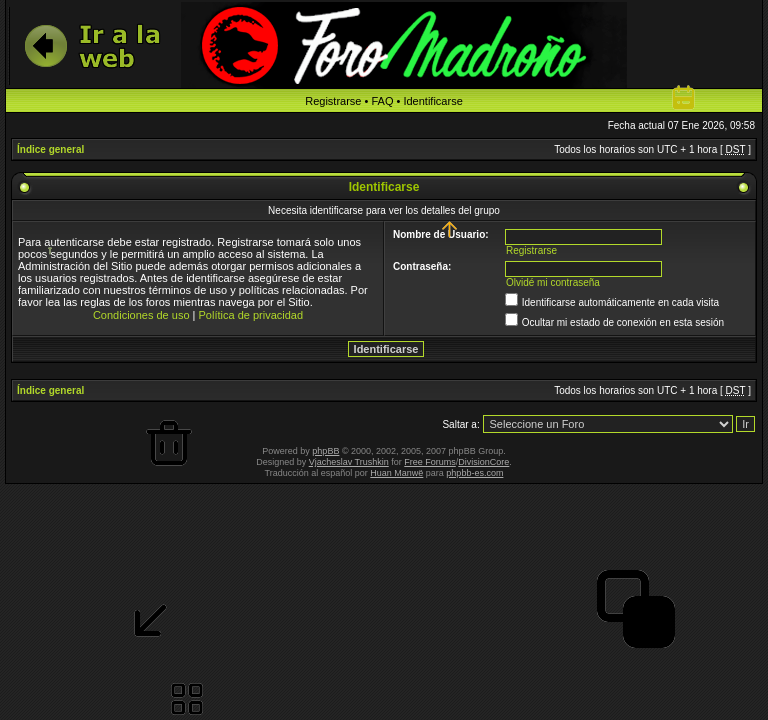 The width and height of the screenshot is (768, 720). I want to click on move item up in a list, so click(449, 229).